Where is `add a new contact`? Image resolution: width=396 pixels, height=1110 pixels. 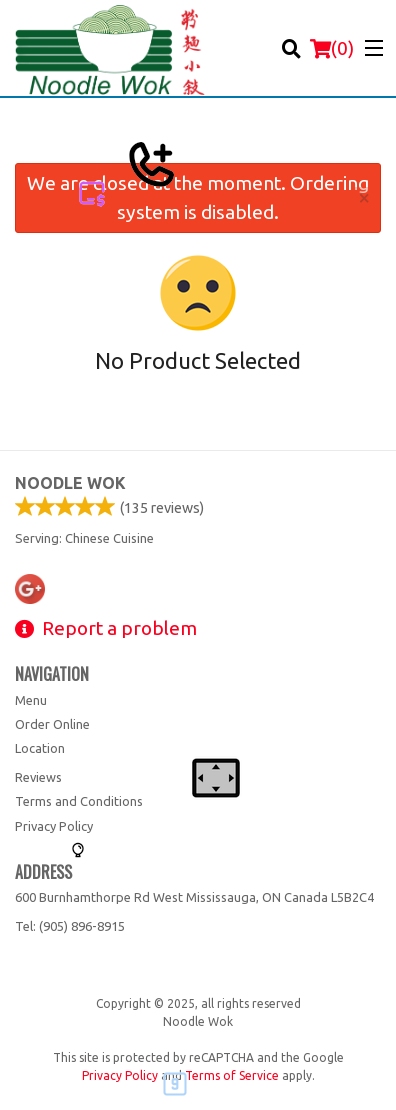
add a new contact is located at coordinates (152, 163).